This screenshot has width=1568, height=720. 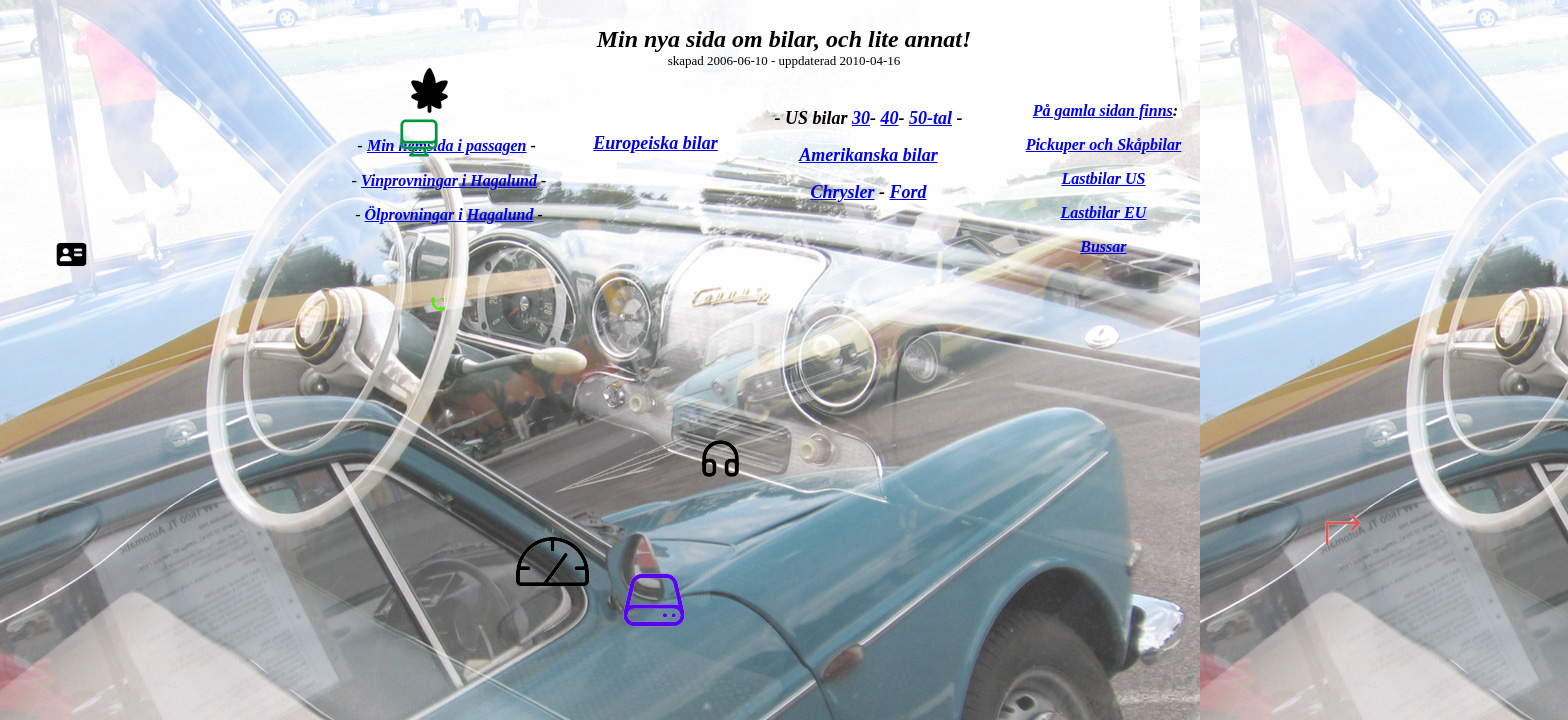 What do you see at coordinates (438, 304) in the screenshot?
I see `make an outgoing call` at bounding box center [438, 304].